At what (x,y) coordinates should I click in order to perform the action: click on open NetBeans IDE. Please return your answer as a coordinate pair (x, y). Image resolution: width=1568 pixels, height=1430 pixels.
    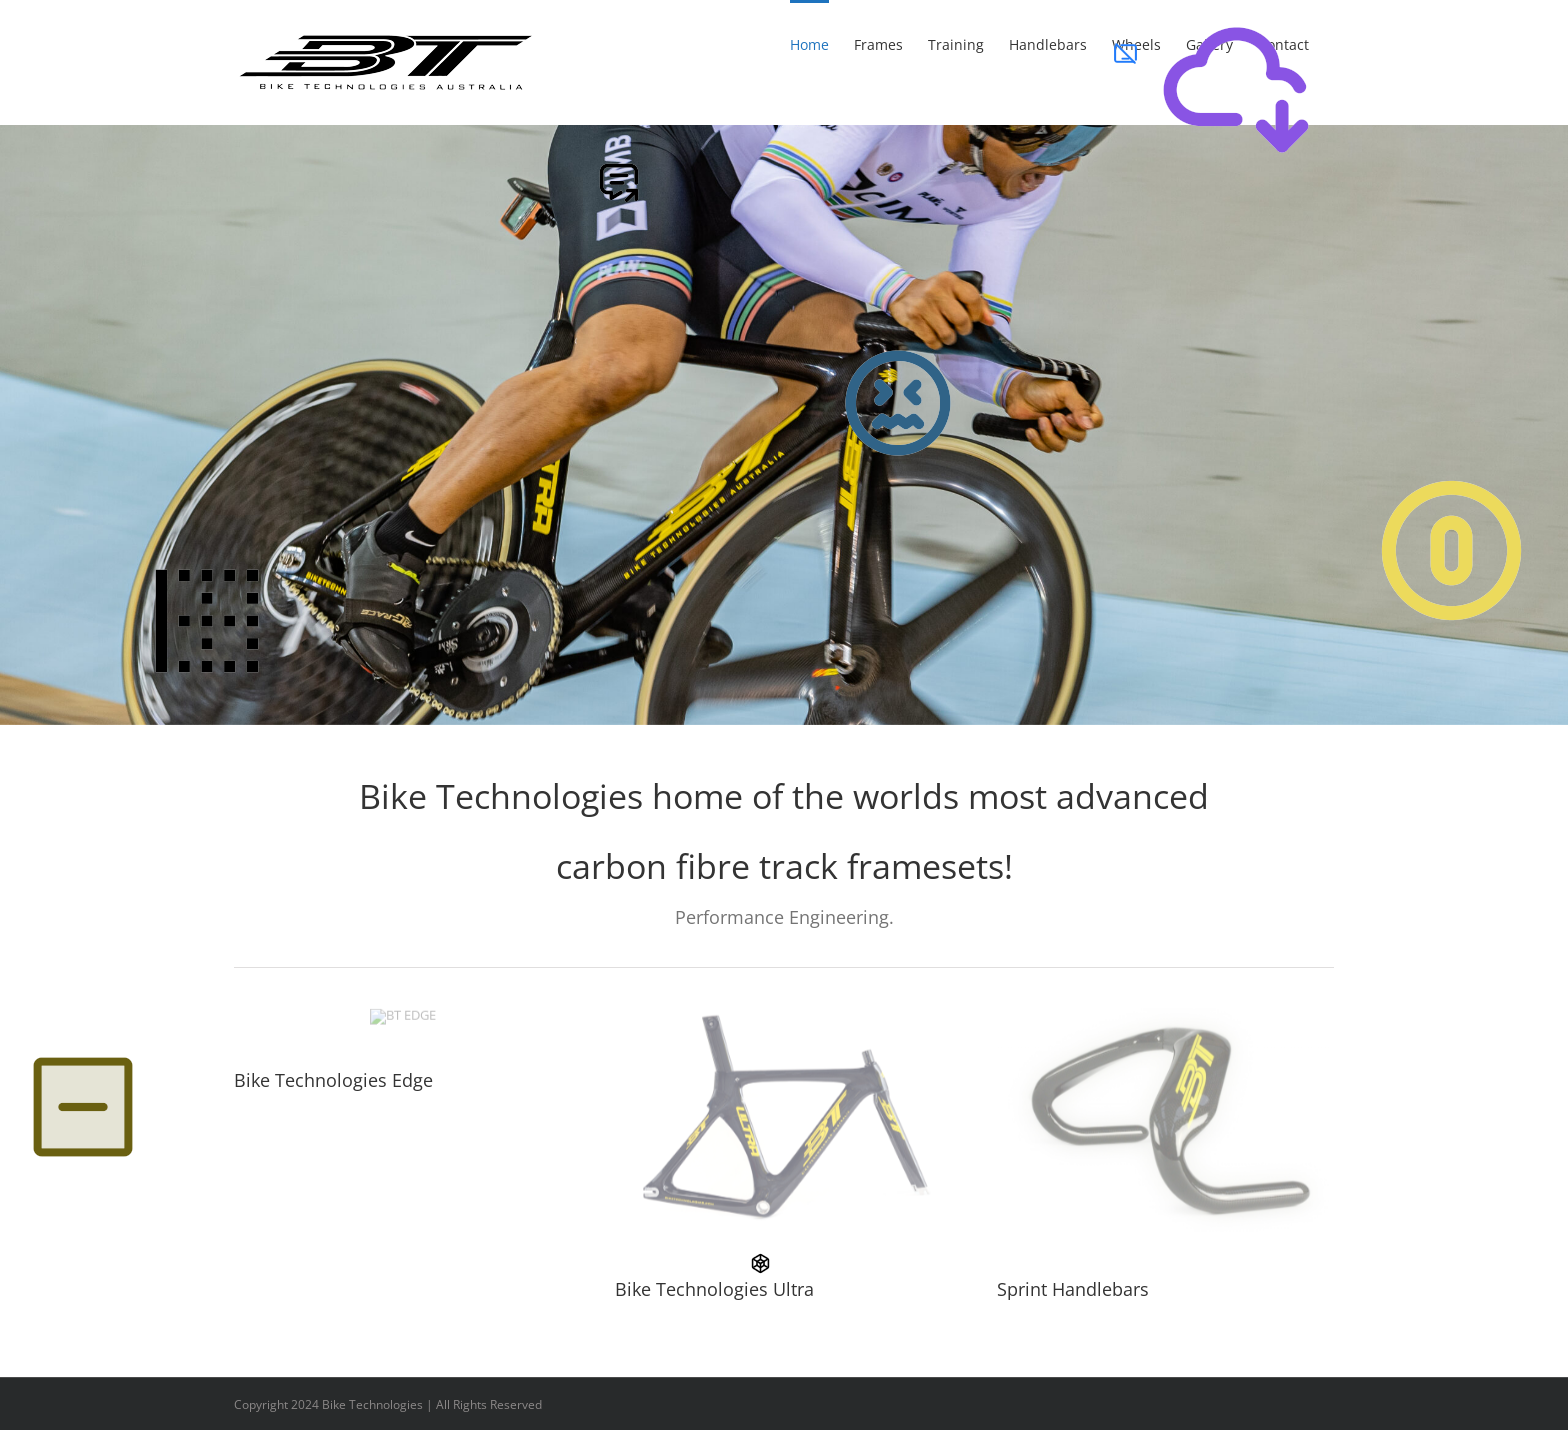
    Looking at the image, I should click on (760, 1263).